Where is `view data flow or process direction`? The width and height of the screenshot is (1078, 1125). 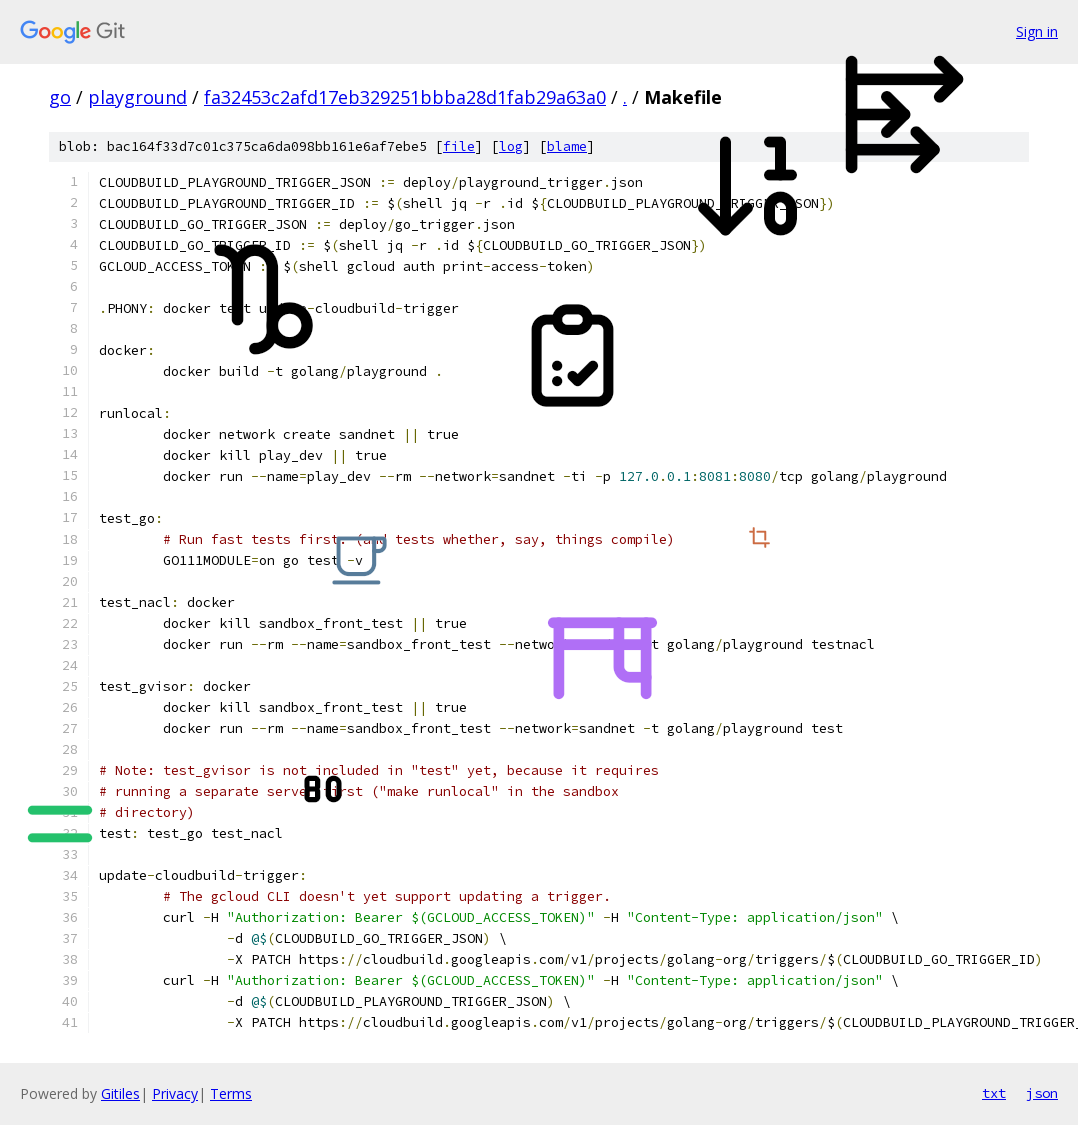 view data flow or process direction is located at coordinates (904, 114).